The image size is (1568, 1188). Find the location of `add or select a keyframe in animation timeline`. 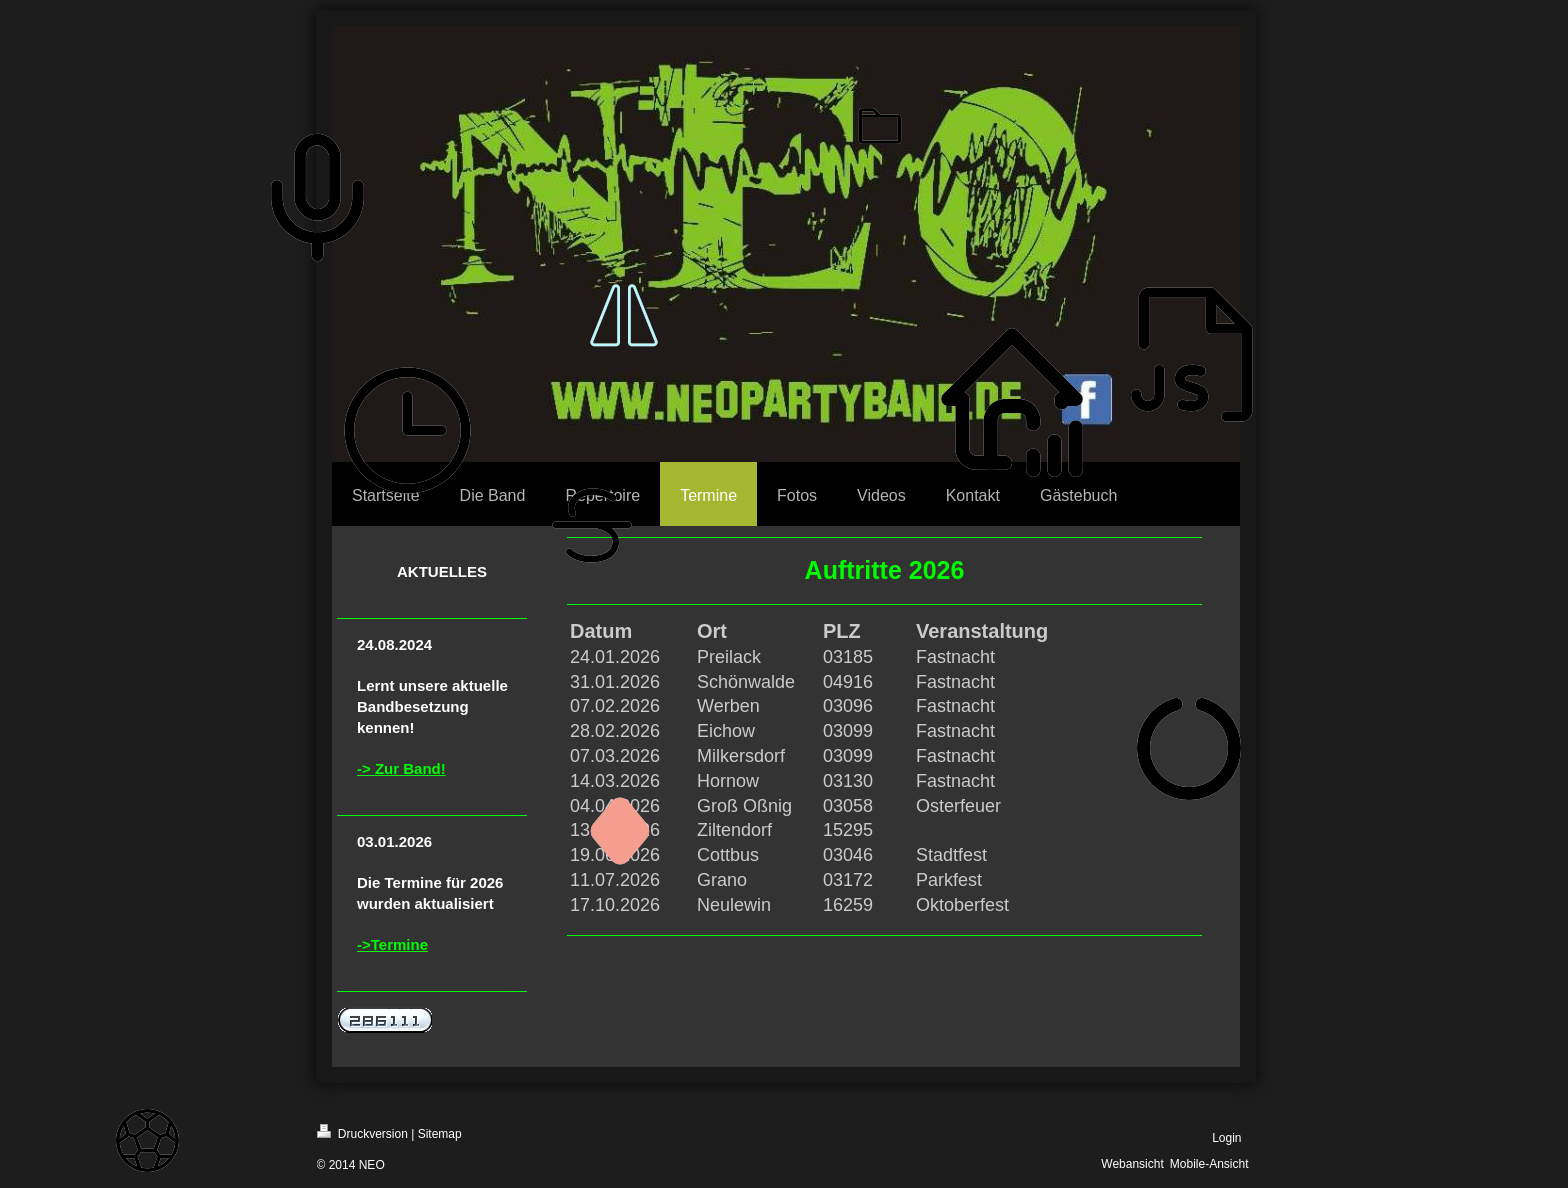

add or select a keyframe in animation timeline is located at coordinates (620, 831).